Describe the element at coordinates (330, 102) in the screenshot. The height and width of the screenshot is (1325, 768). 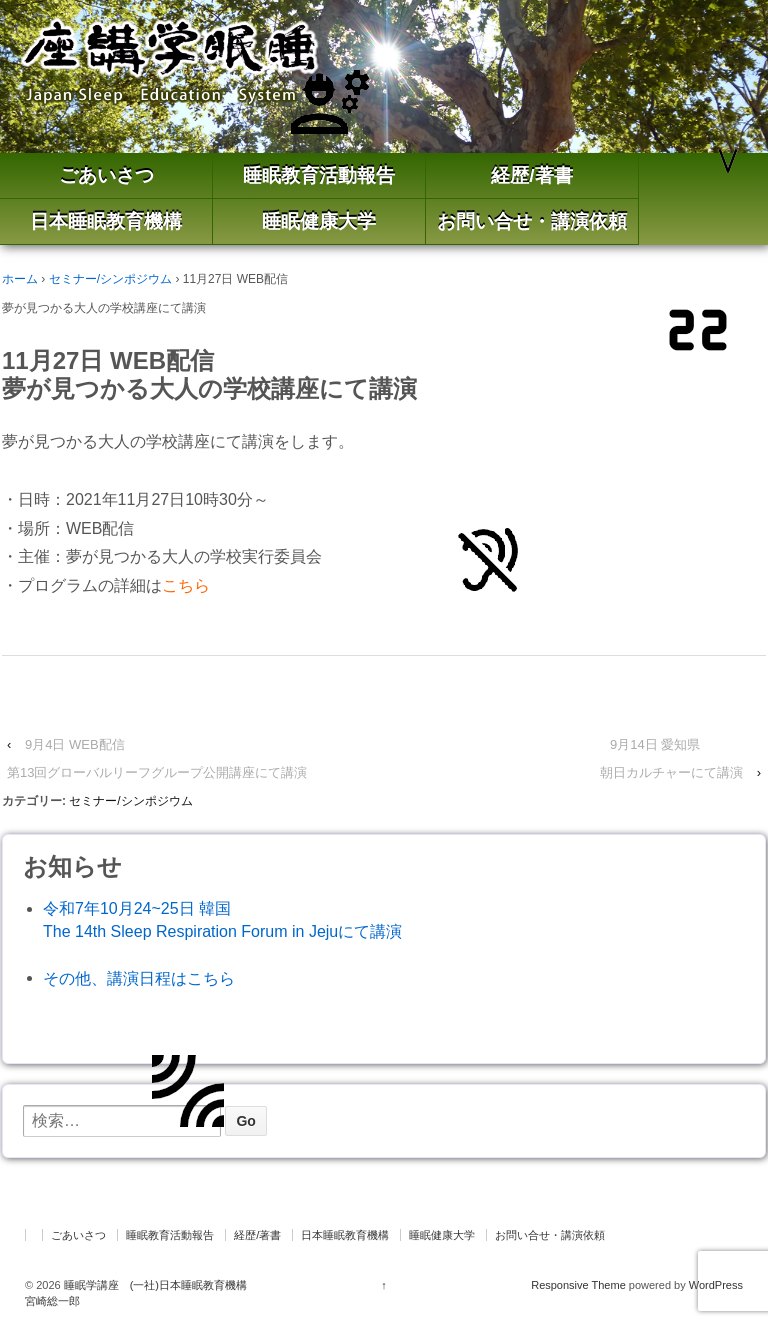
I see `access engineering or technical settings` at that location.